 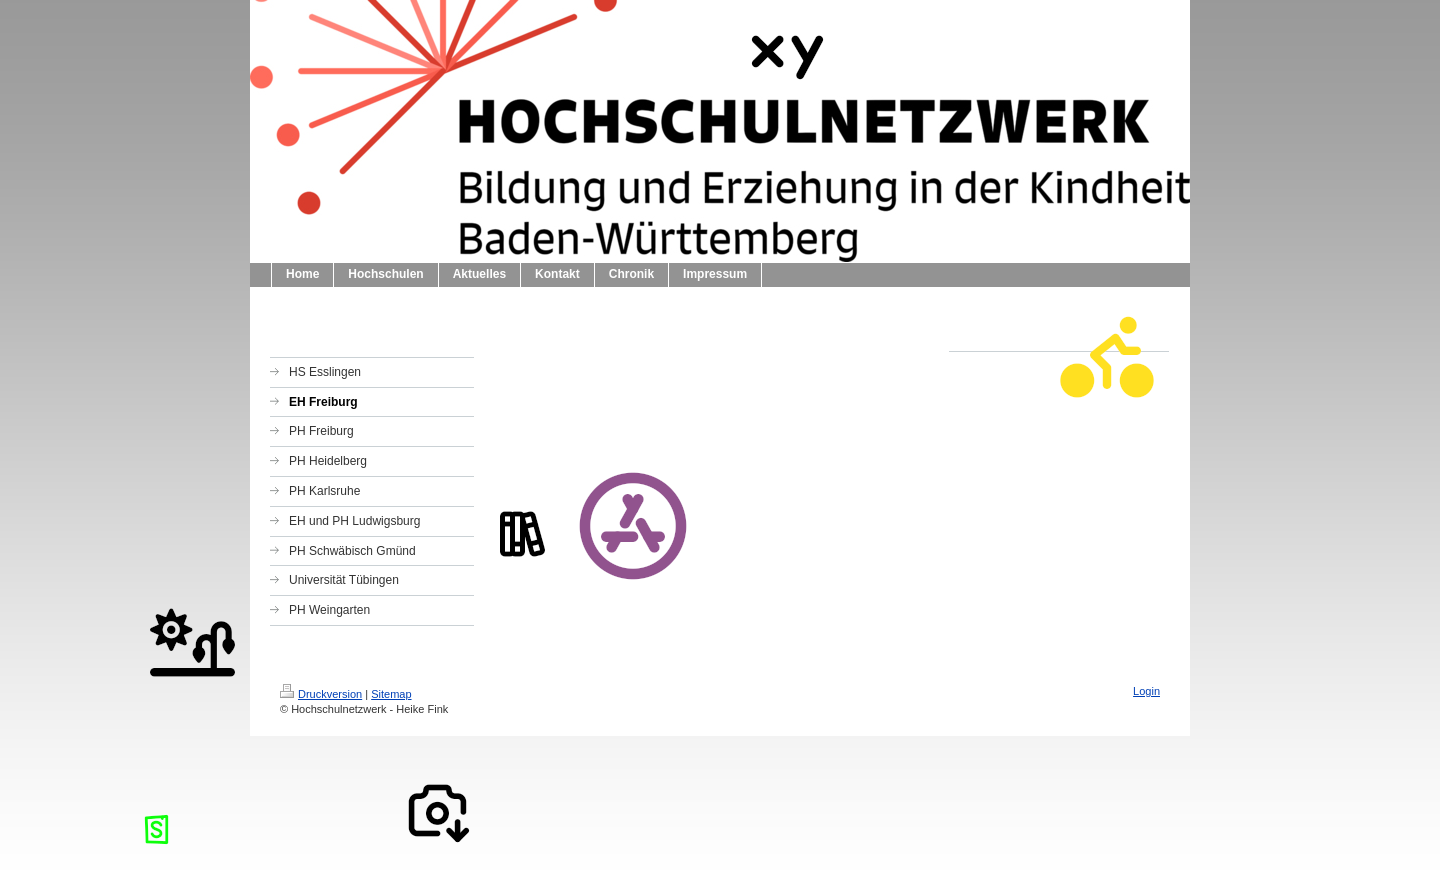 I want to click on indicates drought or dry weather conditions, so click(x=192, y=642).